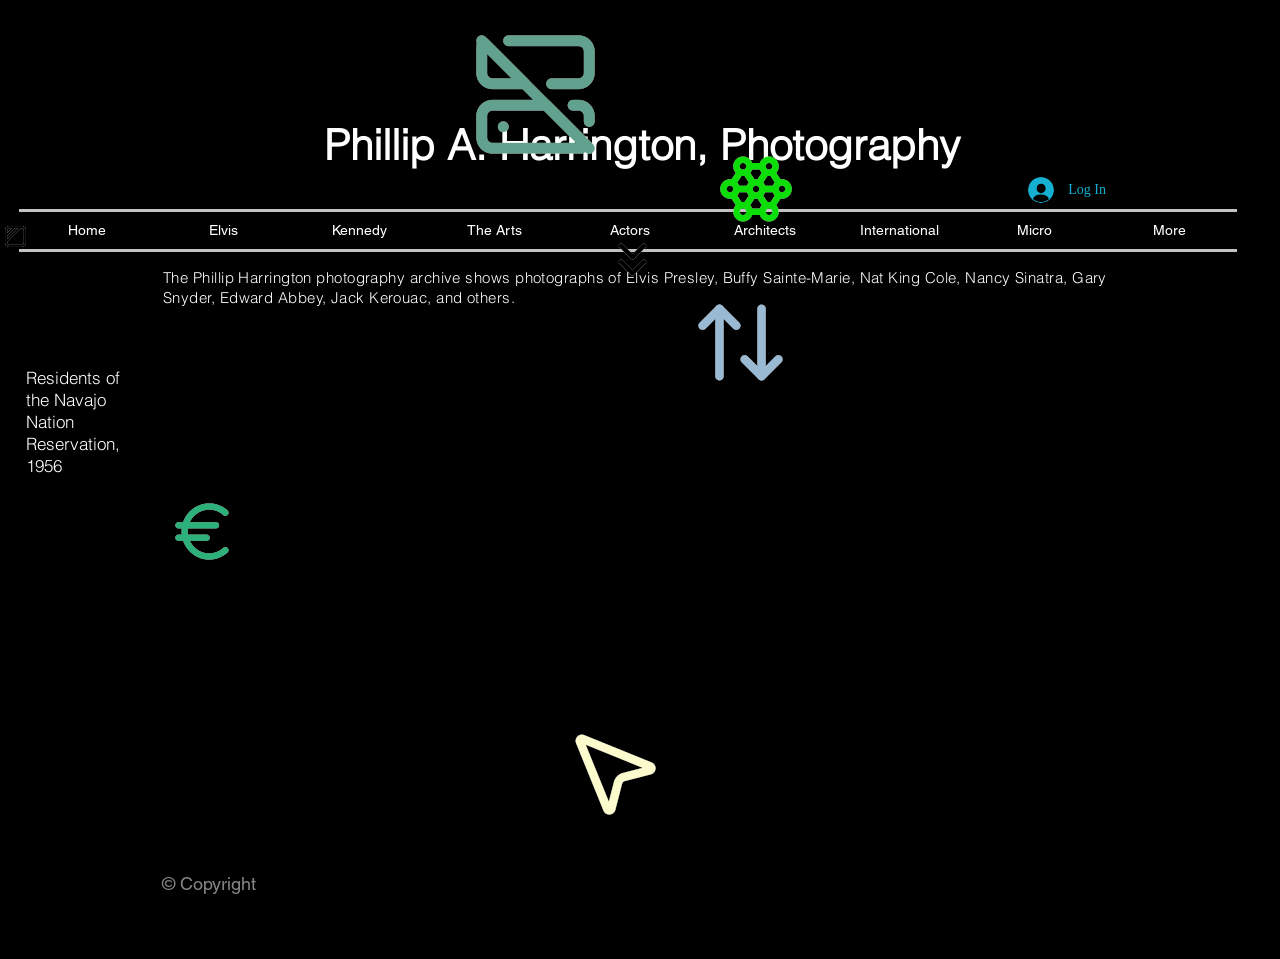 The height and width of the screenshot is (959, 1280). What do you see at coordinates (15, 236) in the screenshot?
I see `dry in shade laundry care instruction` at bounding box center [15, 236].